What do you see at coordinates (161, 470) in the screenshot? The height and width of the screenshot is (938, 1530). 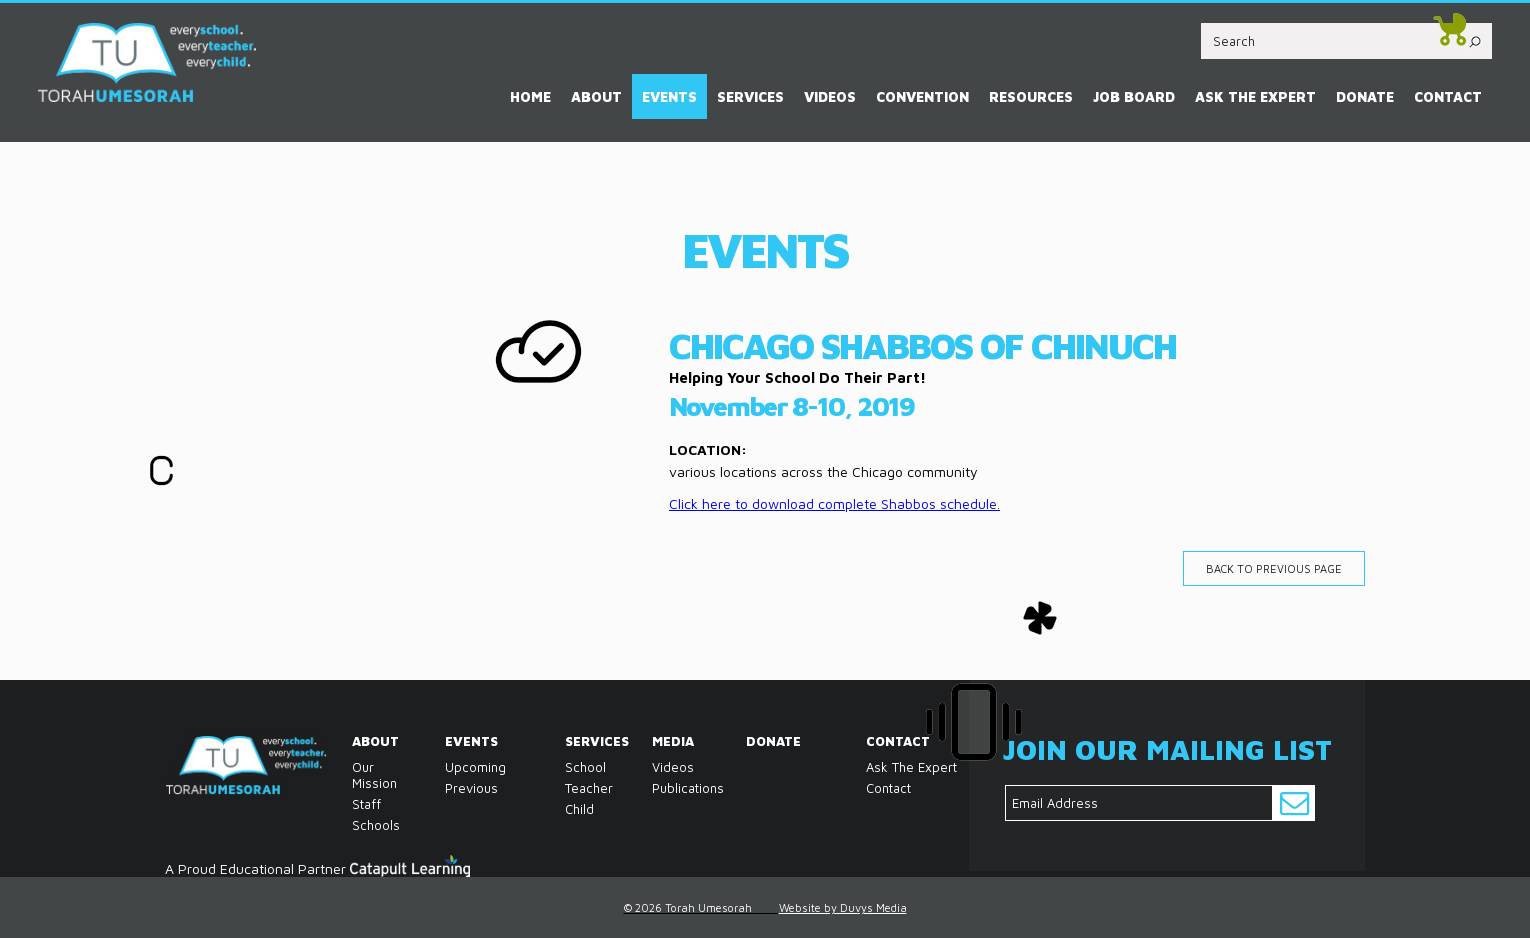 I see `indicates a "C" grade or rating` at bounding box center [161, 470].